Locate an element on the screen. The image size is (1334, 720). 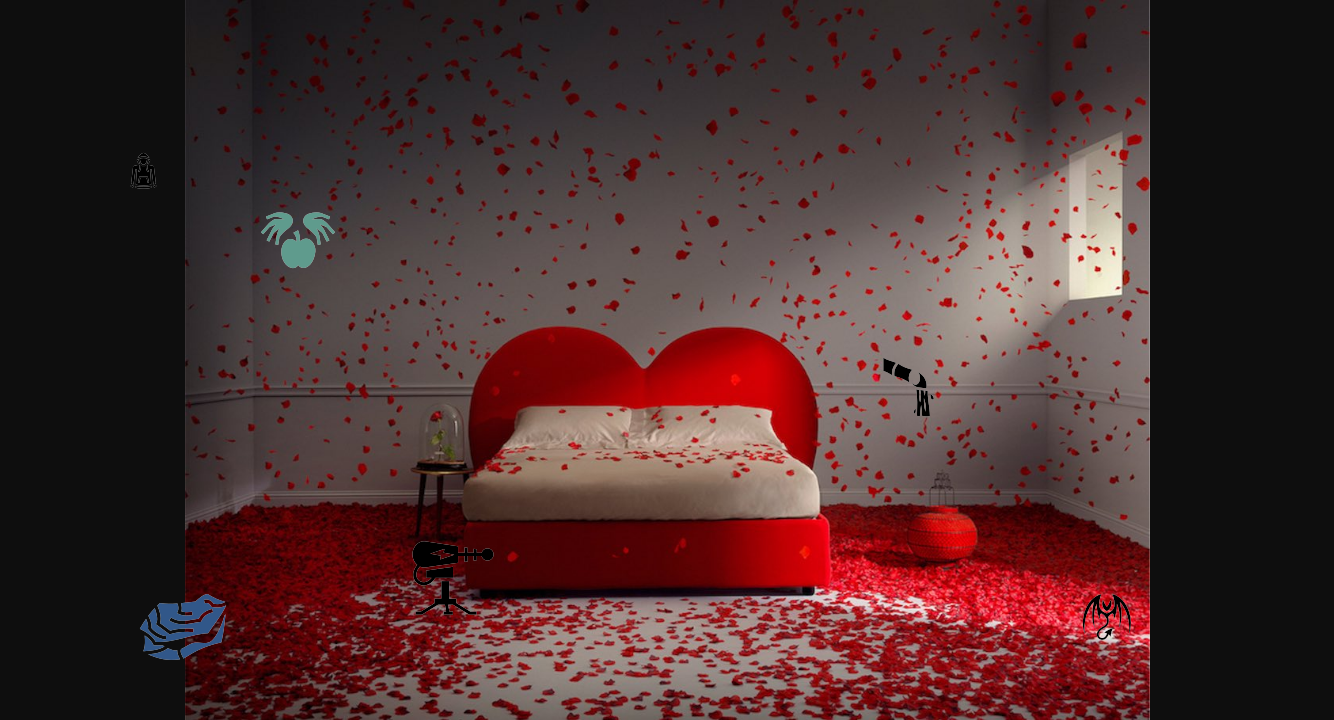
deploy tesla turret defense unit is located at coordinates (453, 574).